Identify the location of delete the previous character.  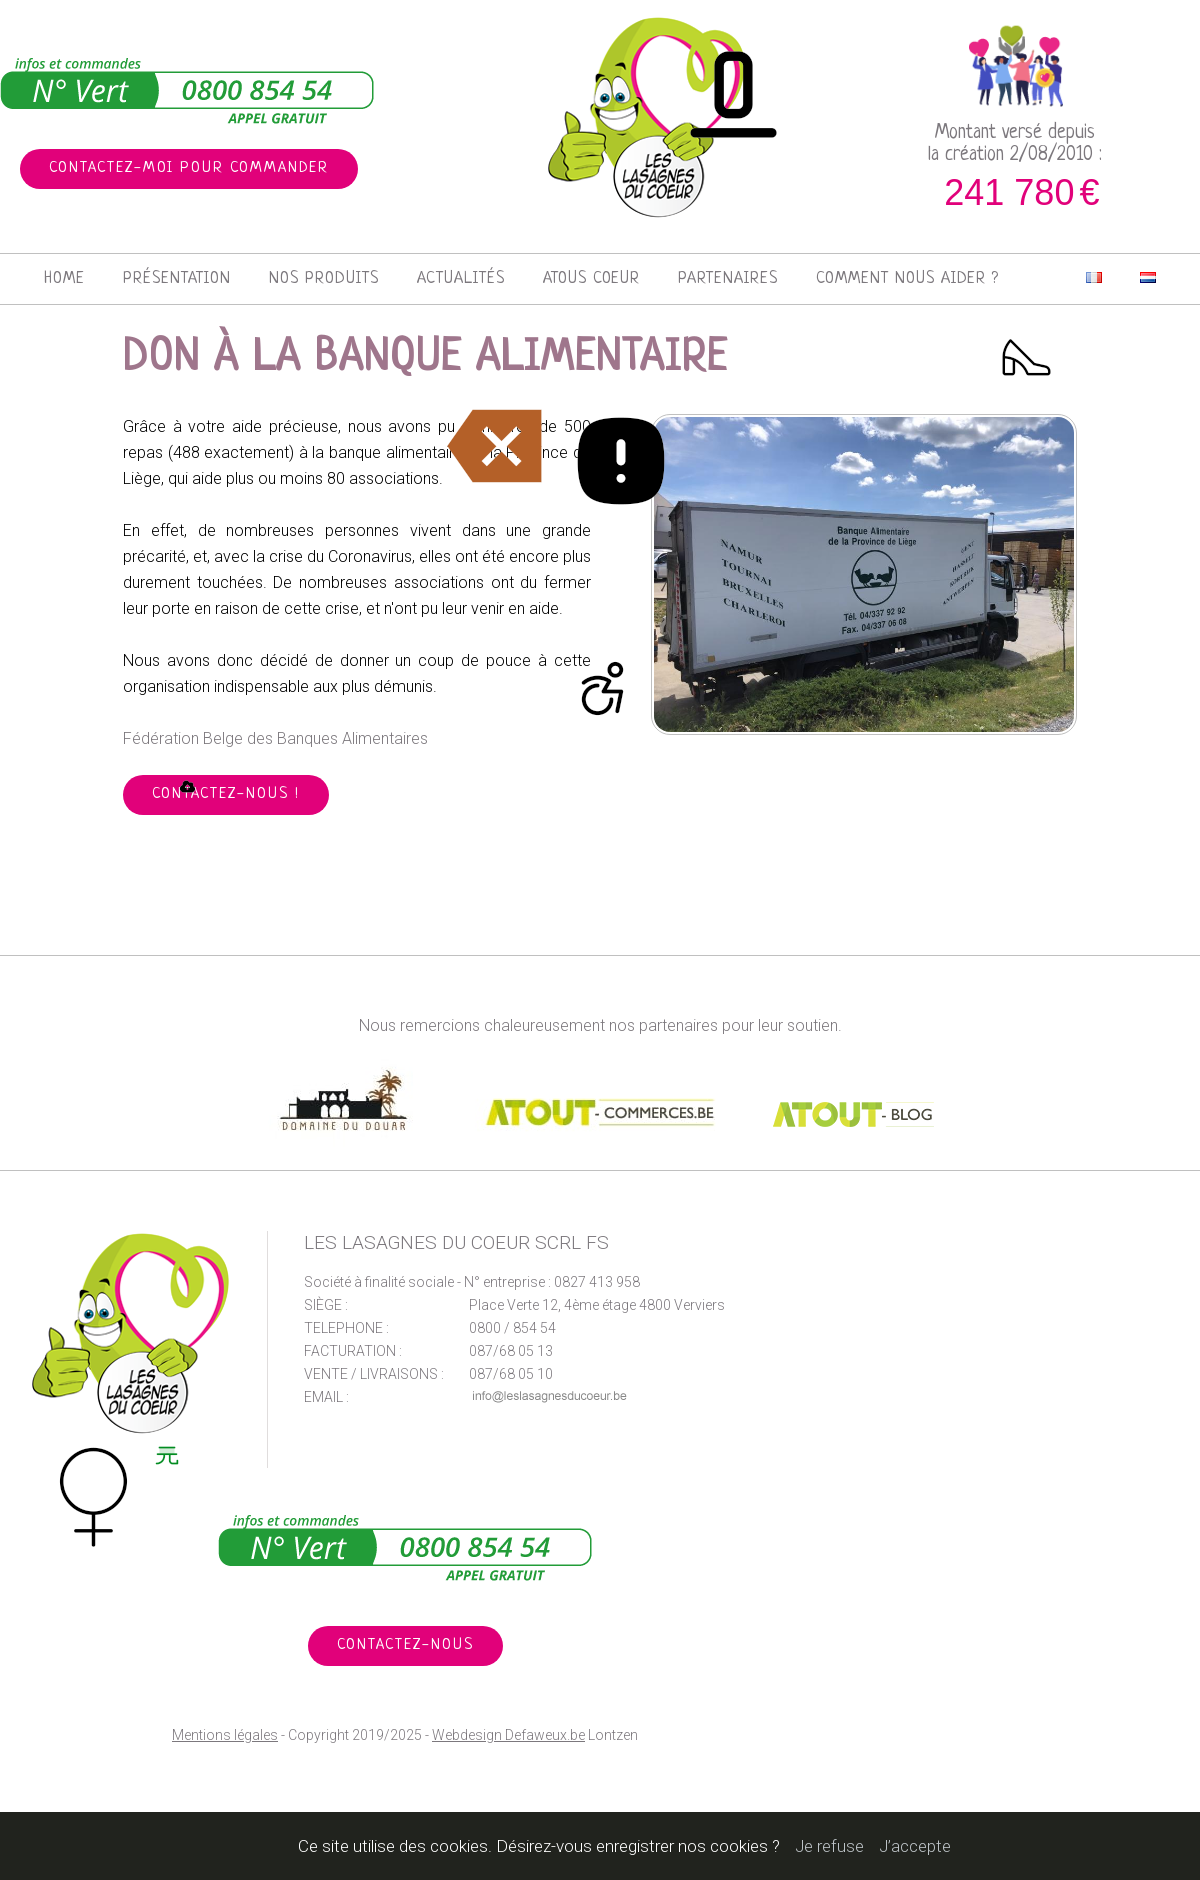
(498, 446).